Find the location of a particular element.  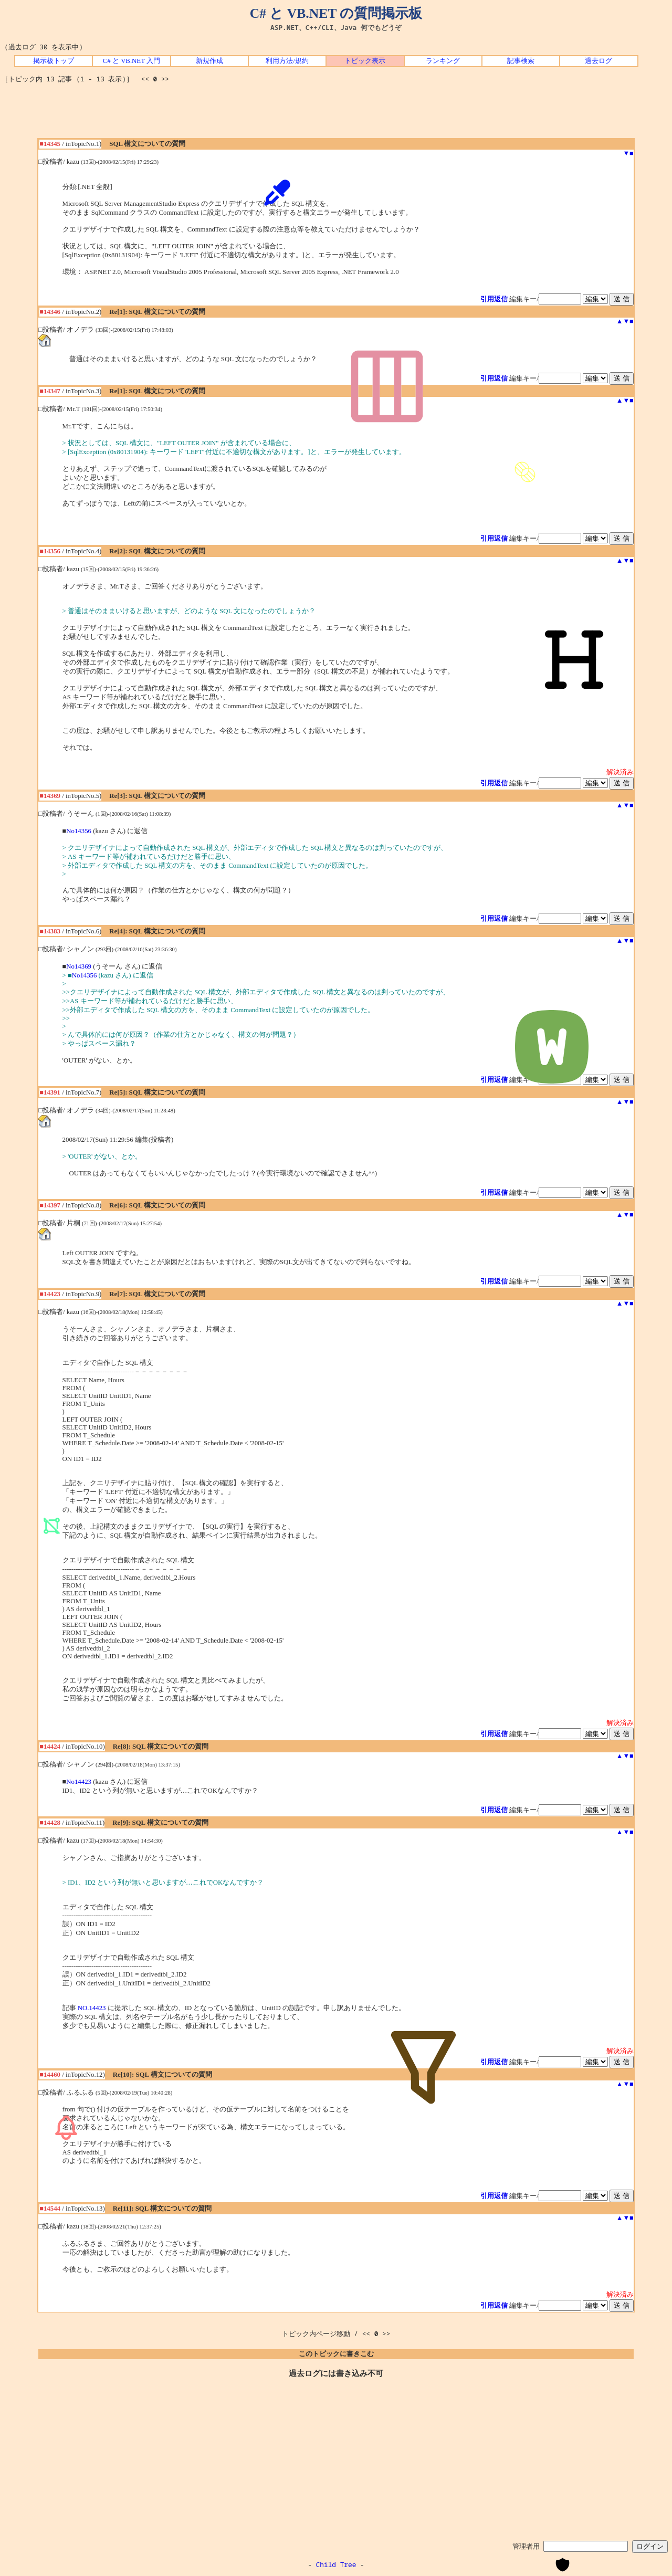

exclude overlapping elements from selection is located at coordinates (525, 472).